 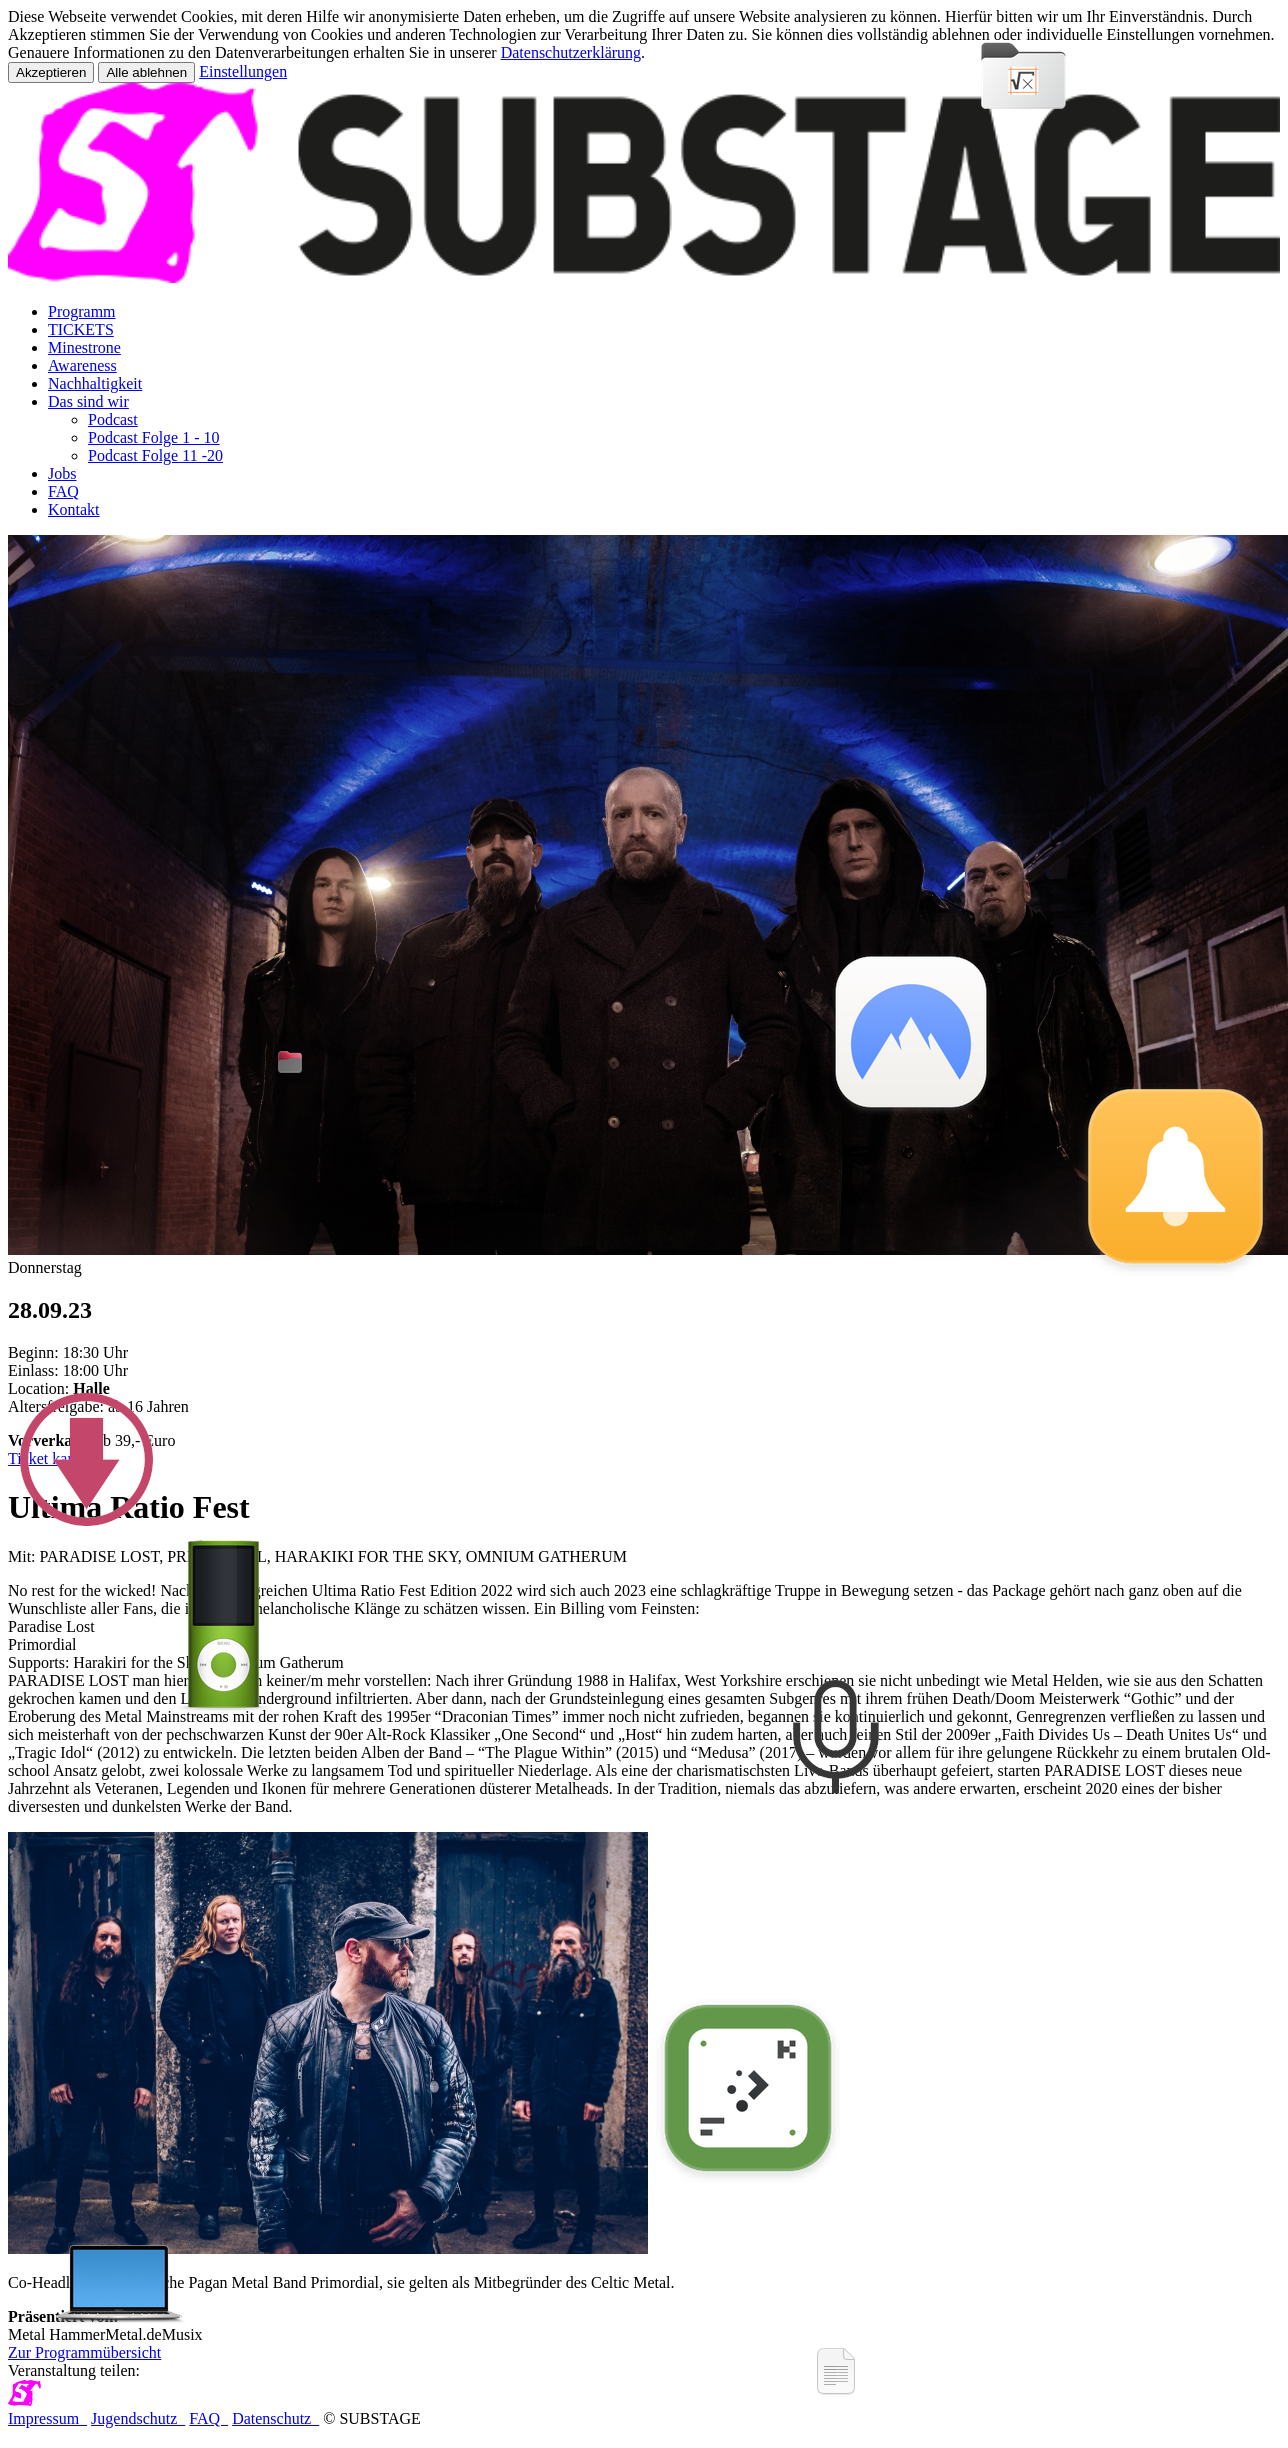 What do you see at coordinates (86, 1459) in the screenshot?
I see `download a file or resource` at bounding box center [86, 1459].